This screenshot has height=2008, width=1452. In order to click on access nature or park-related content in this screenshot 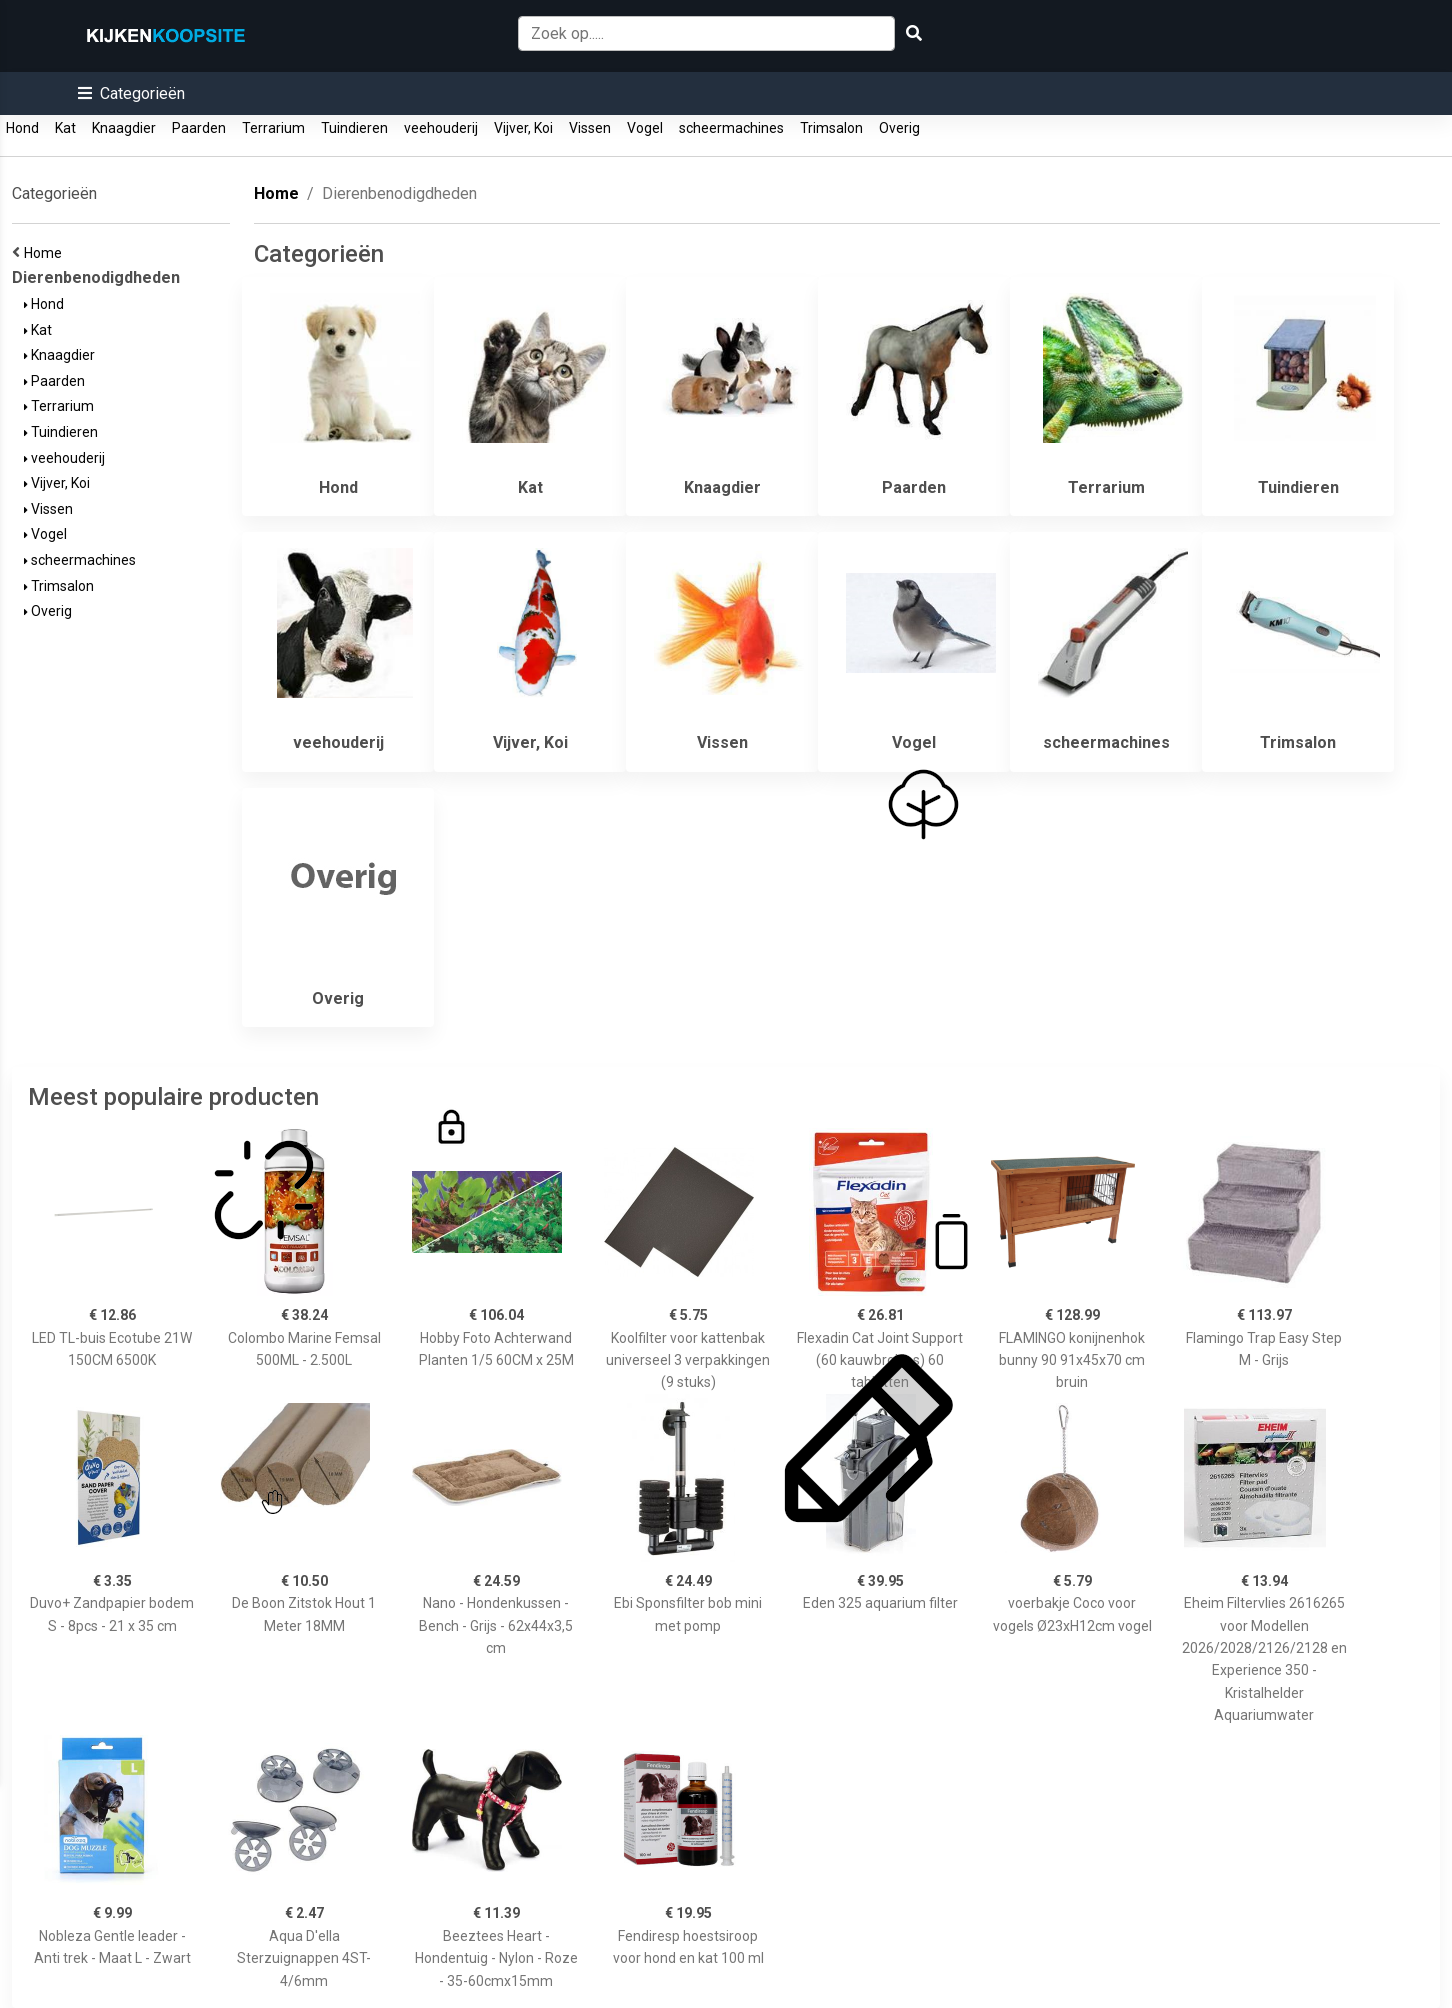, I will do `click(923, 804)`.